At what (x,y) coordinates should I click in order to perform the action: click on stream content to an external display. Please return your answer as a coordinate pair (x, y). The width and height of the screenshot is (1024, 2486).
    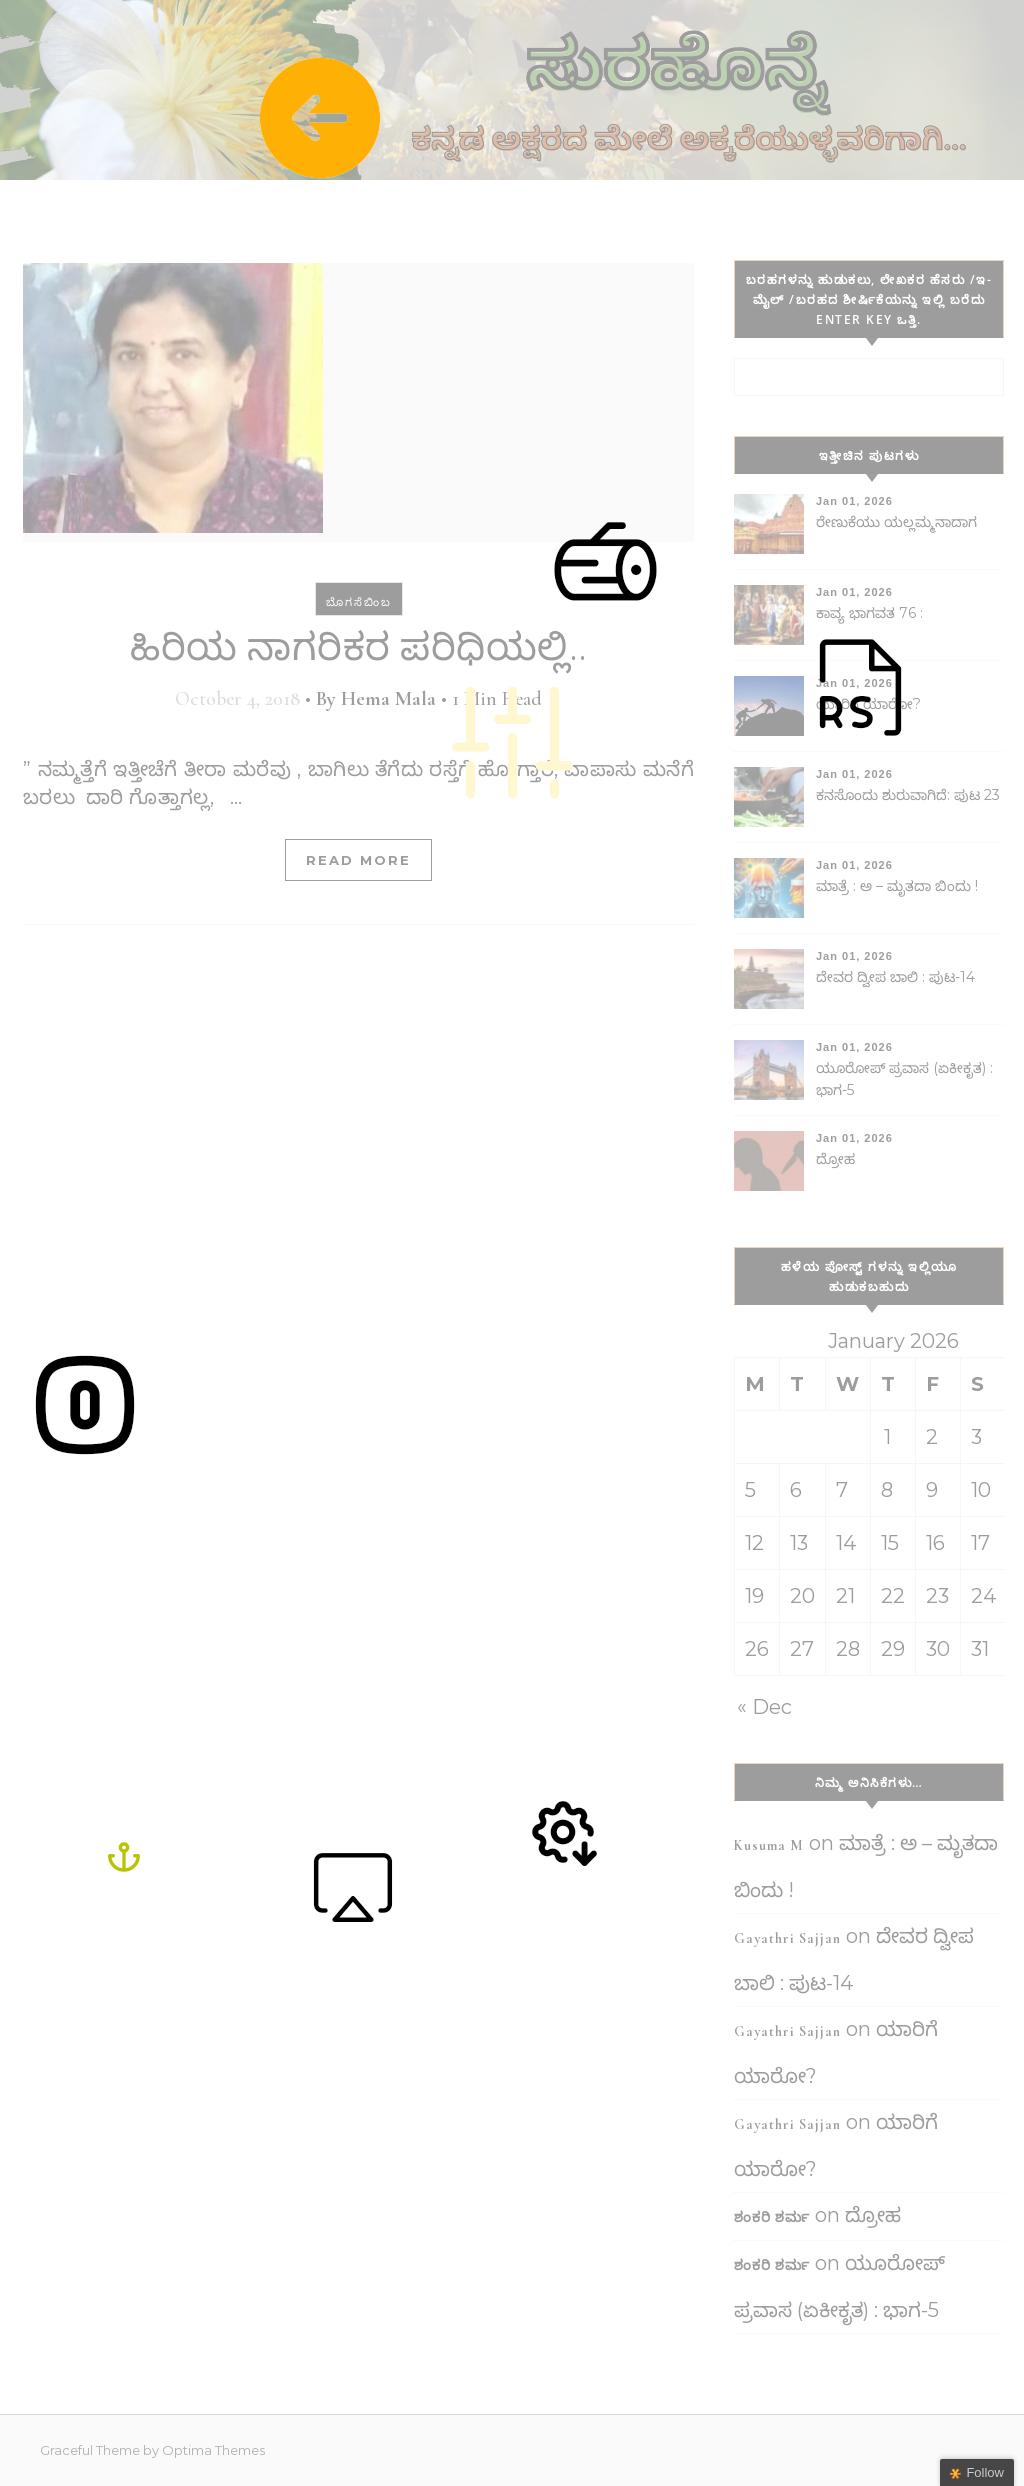
    Looking at the image, I should click on (353, 1886).